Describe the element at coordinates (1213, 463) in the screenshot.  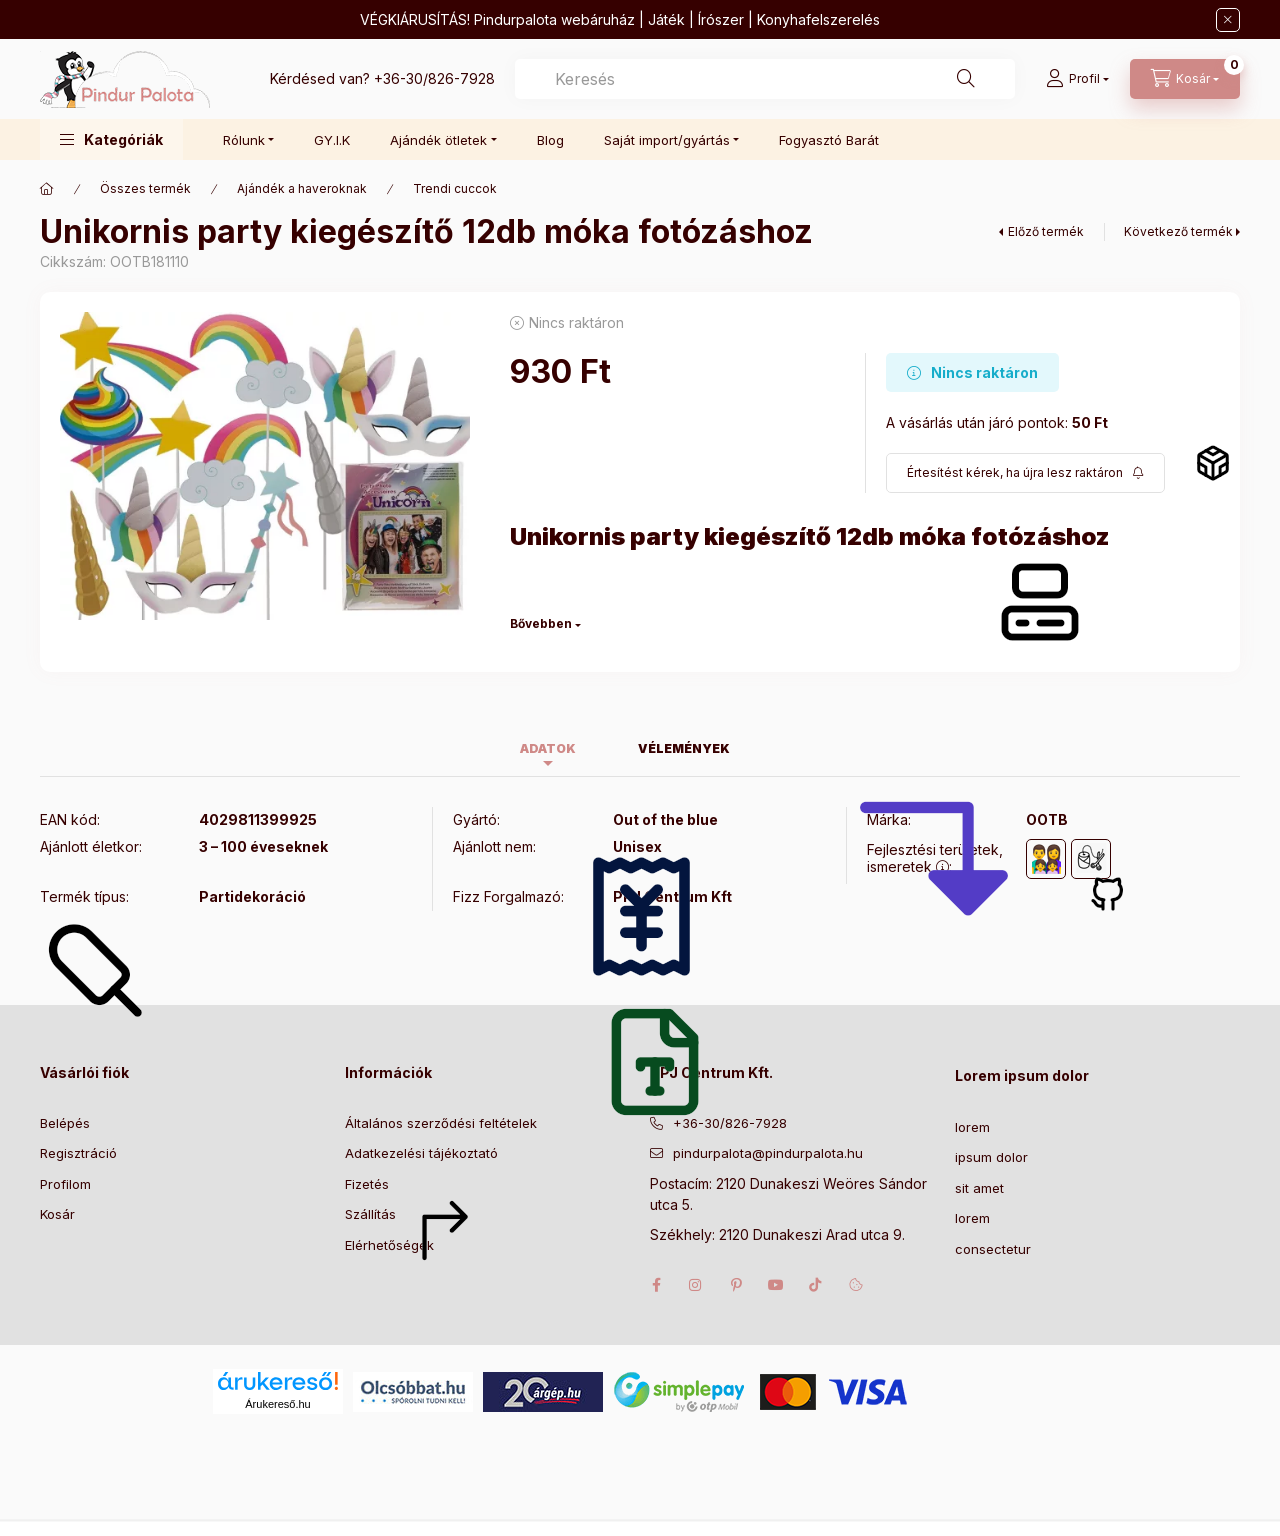
I see `open codesandbox development environment` at that location.